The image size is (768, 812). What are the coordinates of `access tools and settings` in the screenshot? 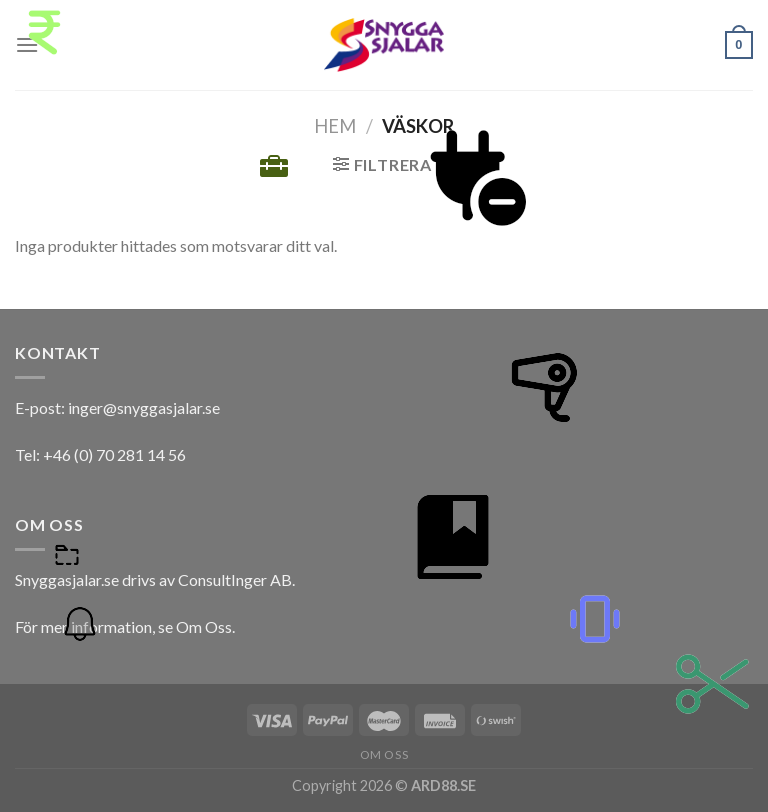 It's located at (274, 167).